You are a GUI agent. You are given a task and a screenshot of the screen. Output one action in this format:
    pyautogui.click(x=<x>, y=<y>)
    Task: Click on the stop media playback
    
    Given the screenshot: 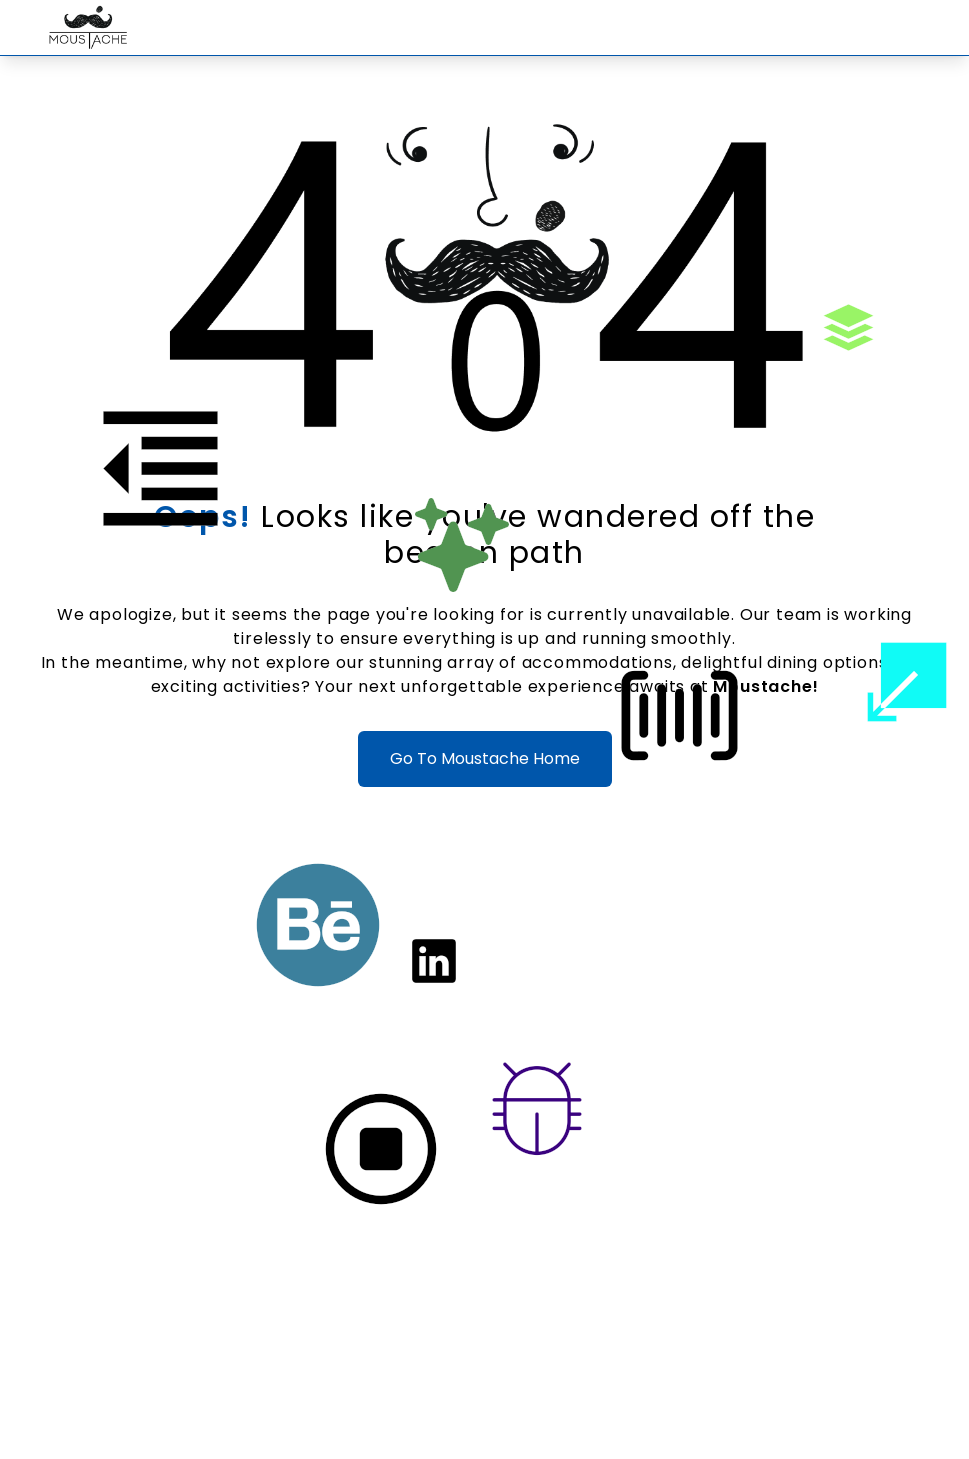 What is the action you would take?
    pyautogui.click(x=381, y=1149)
    